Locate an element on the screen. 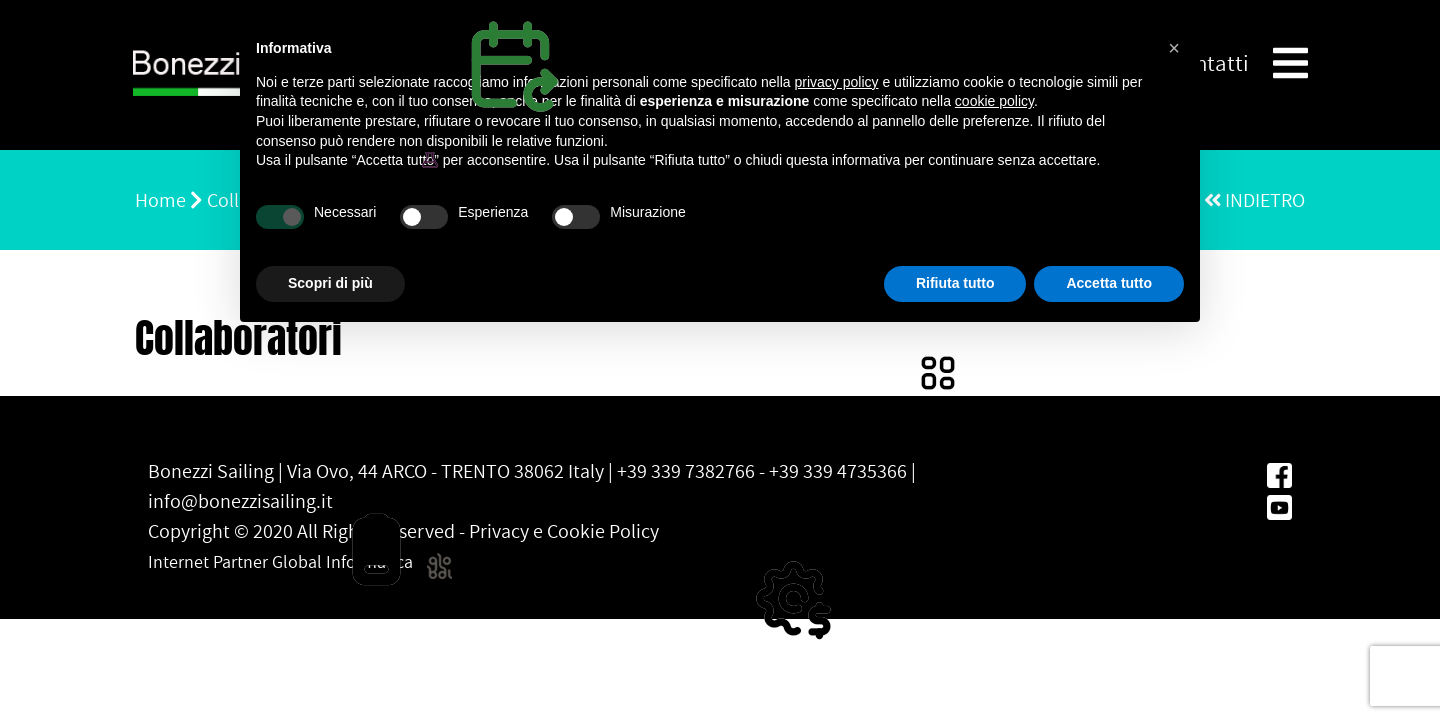  access experimental or beta features is located at coordinates (430, 160).